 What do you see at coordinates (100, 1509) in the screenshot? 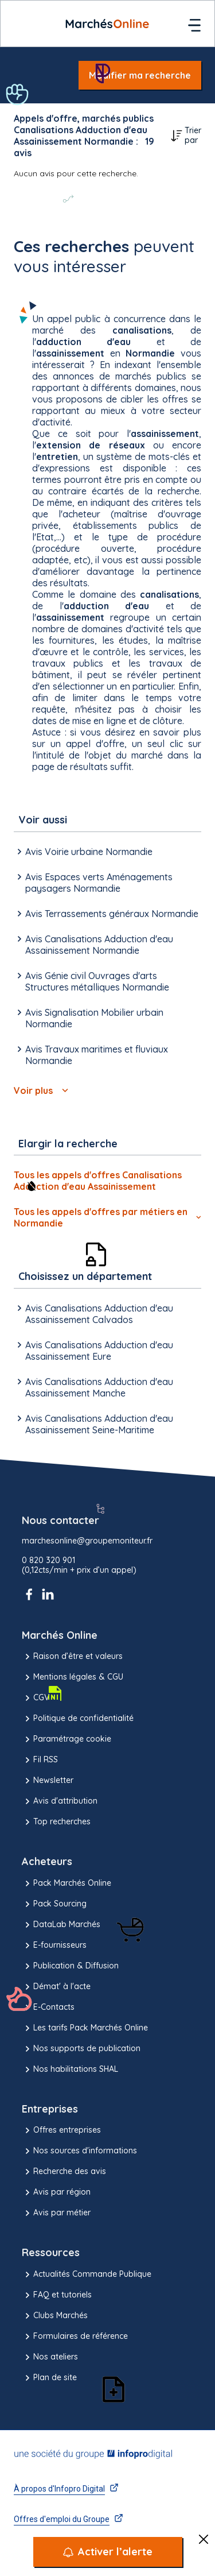
I see `view hierarchical folder structure` at bounding box center [100, 1509].